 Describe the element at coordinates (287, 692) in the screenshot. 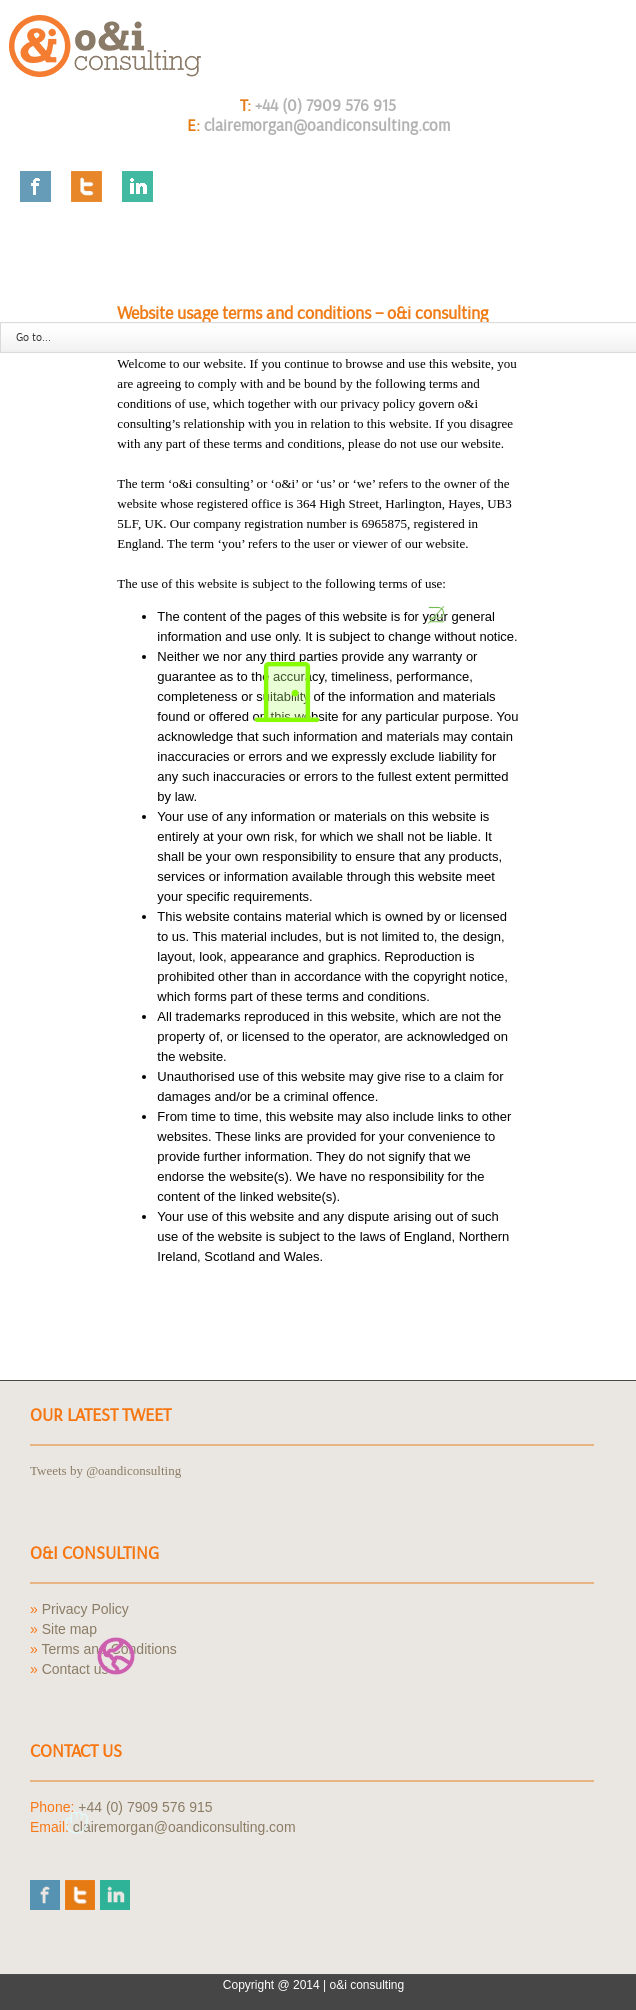

I see `exit or log out of the application` at that location.